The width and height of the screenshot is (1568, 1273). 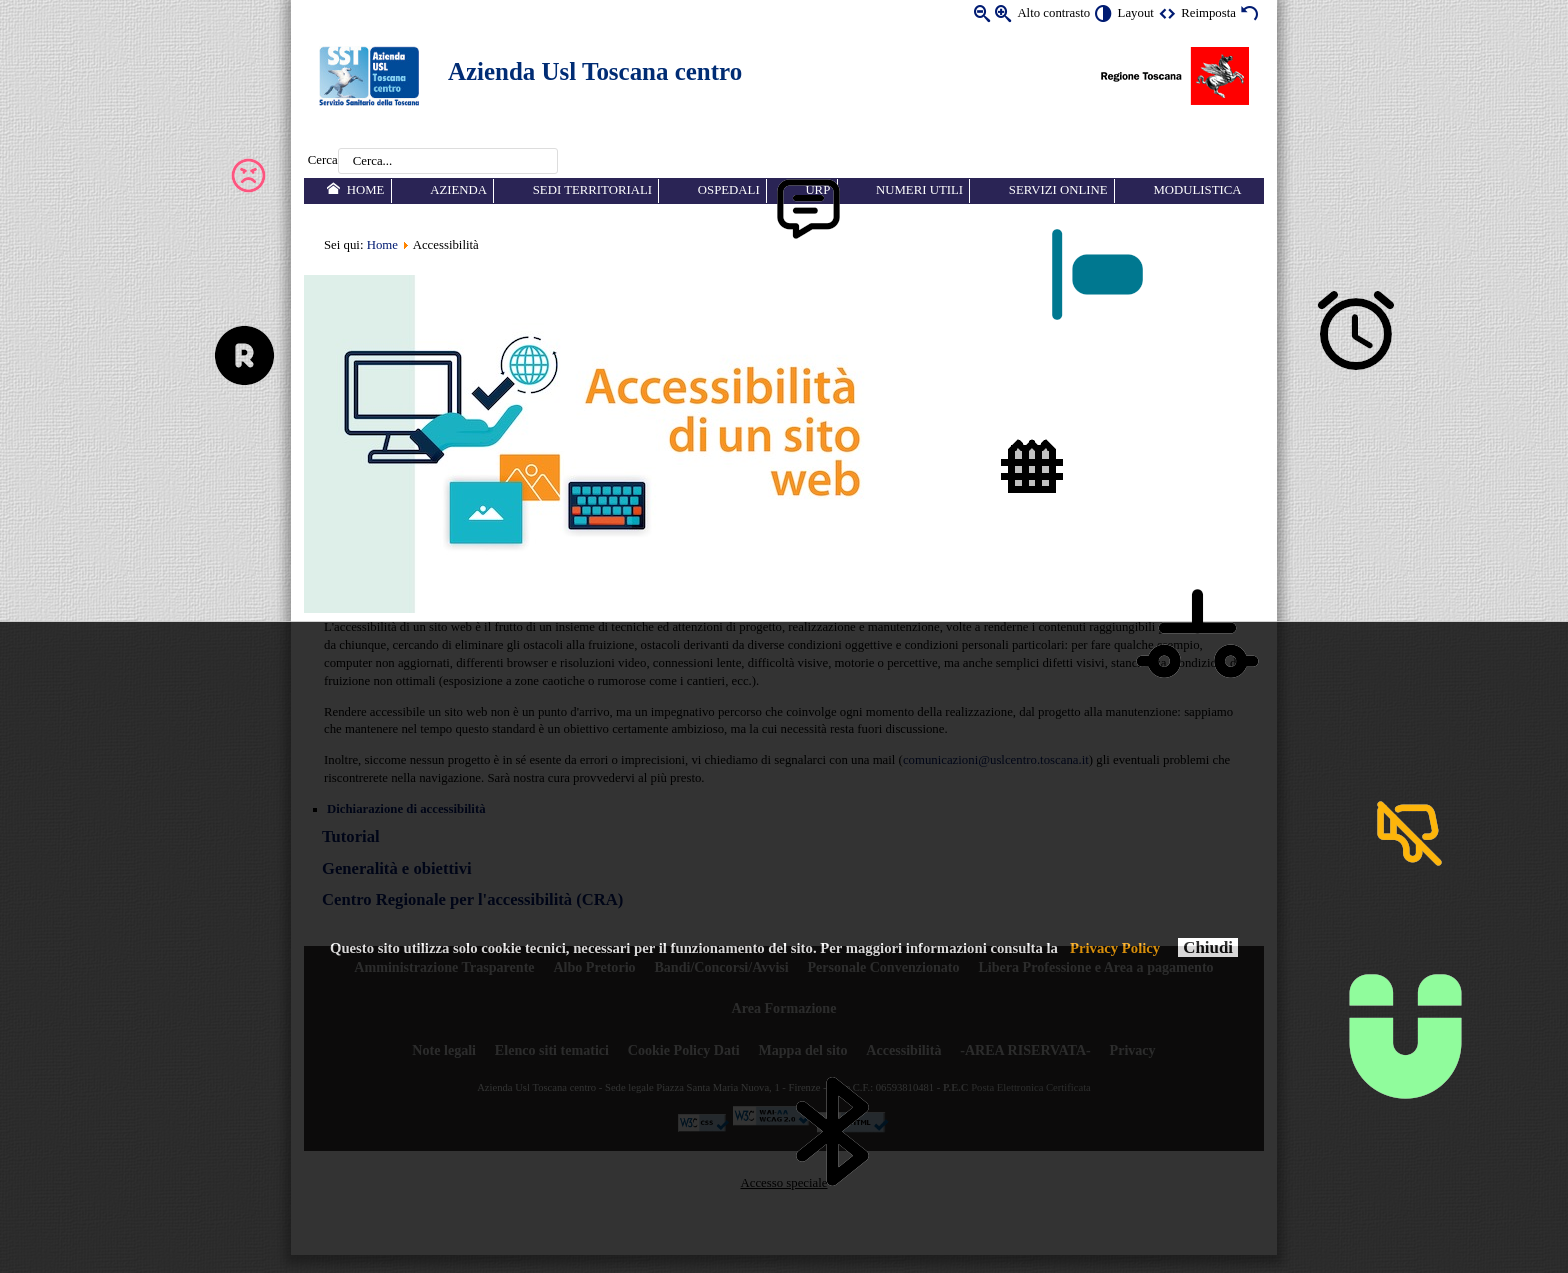 What do you see at coordinates (832, 1131) in the screenshot?
I see `toggle bluetooth connectivity on or off` at bounding box center [832, 1131].